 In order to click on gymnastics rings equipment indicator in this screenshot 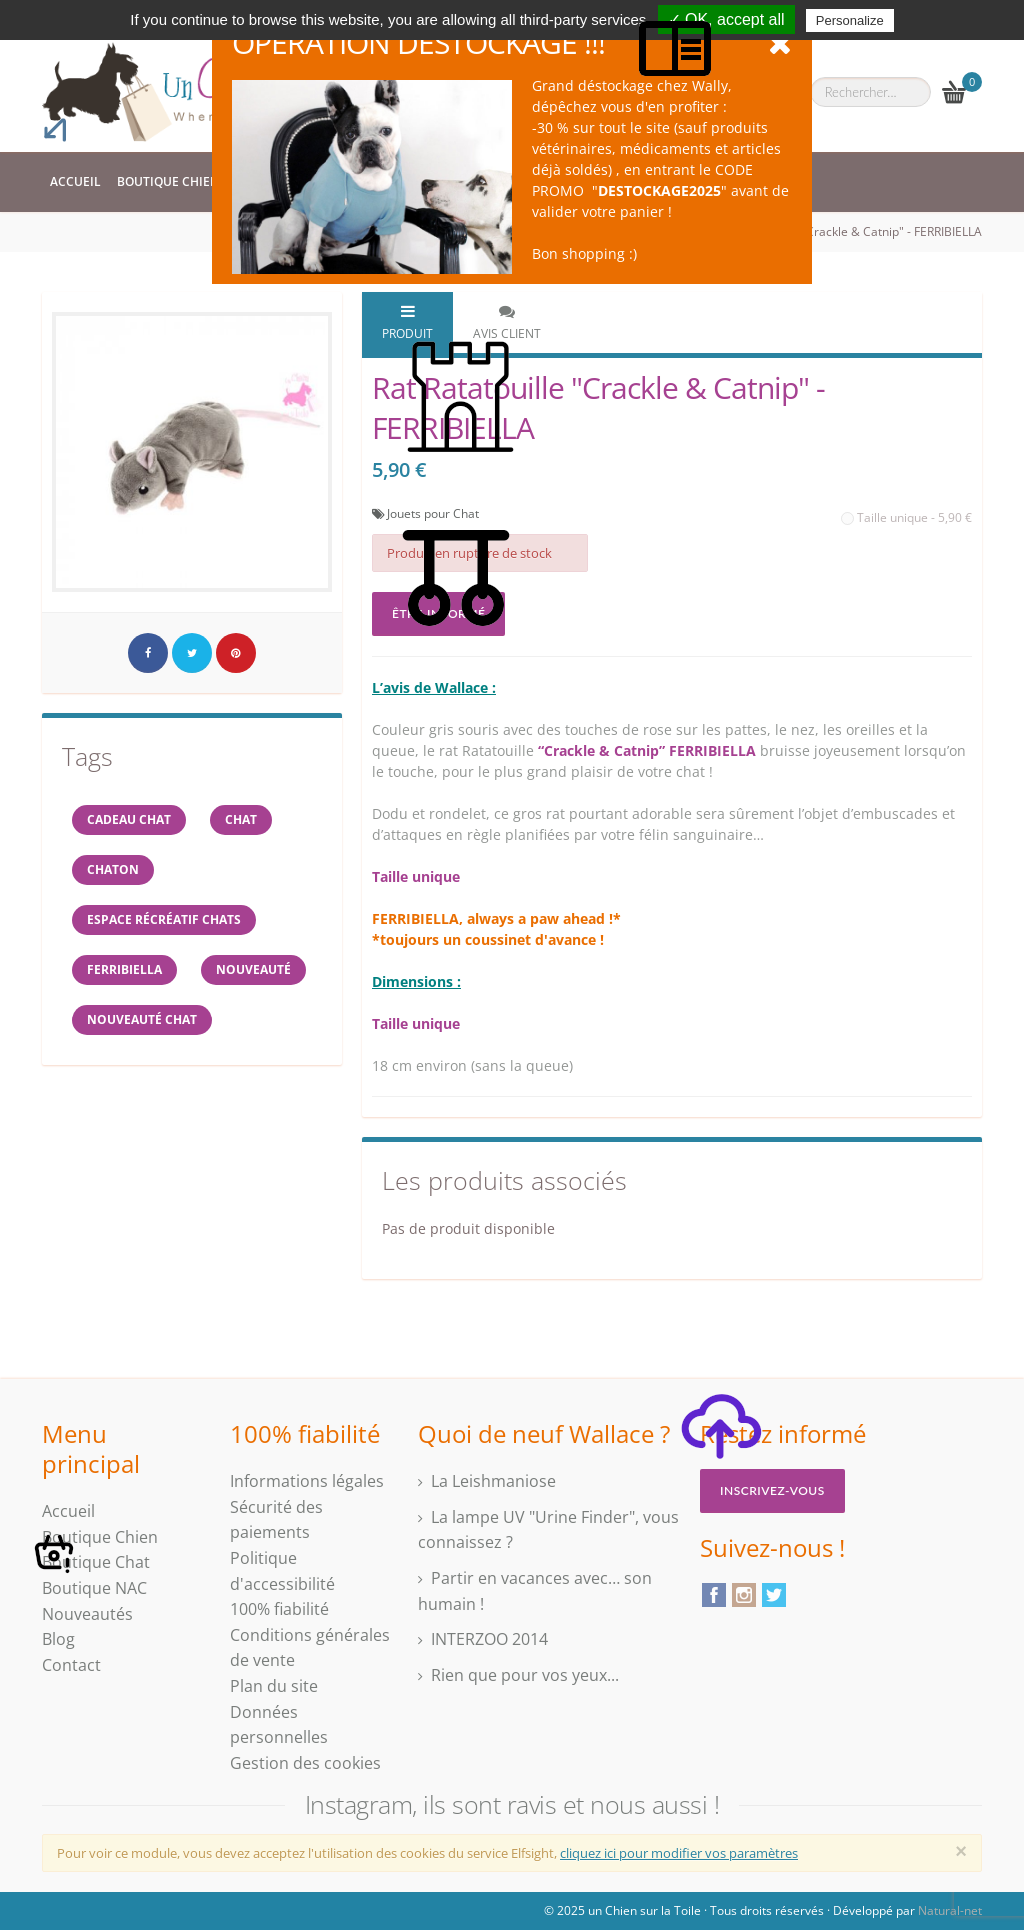, I will do `click(456, 578)`.